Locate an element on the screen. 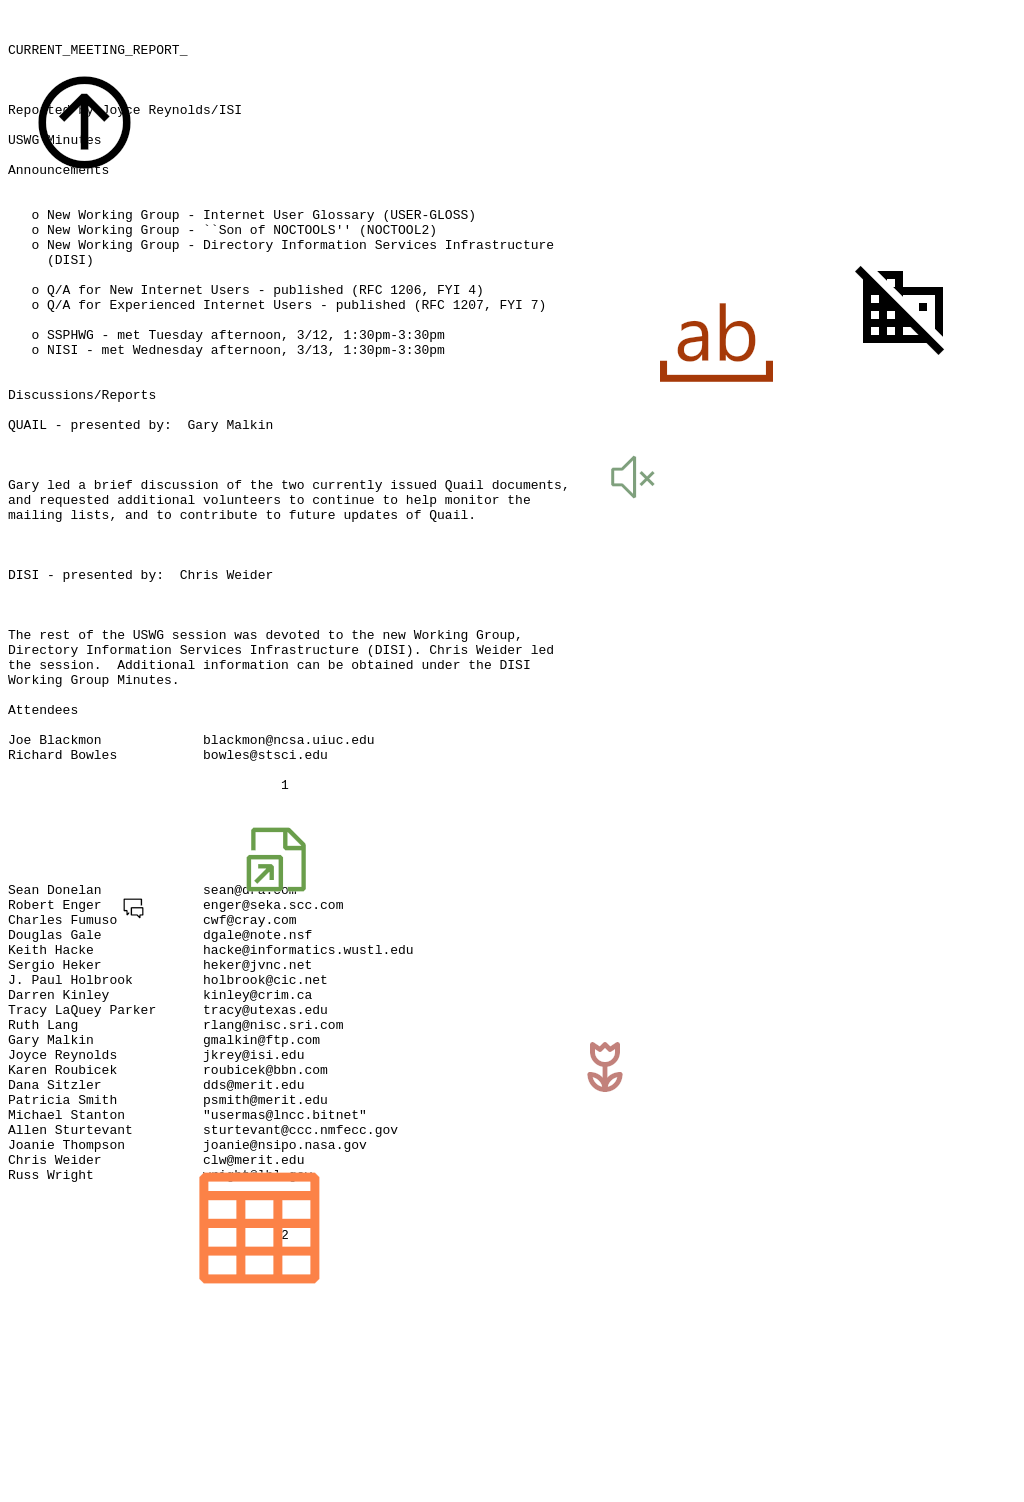 The height and width of the screenshot is (1502, 1024). open discussion thread or comments is located at coordinates (133, 908).